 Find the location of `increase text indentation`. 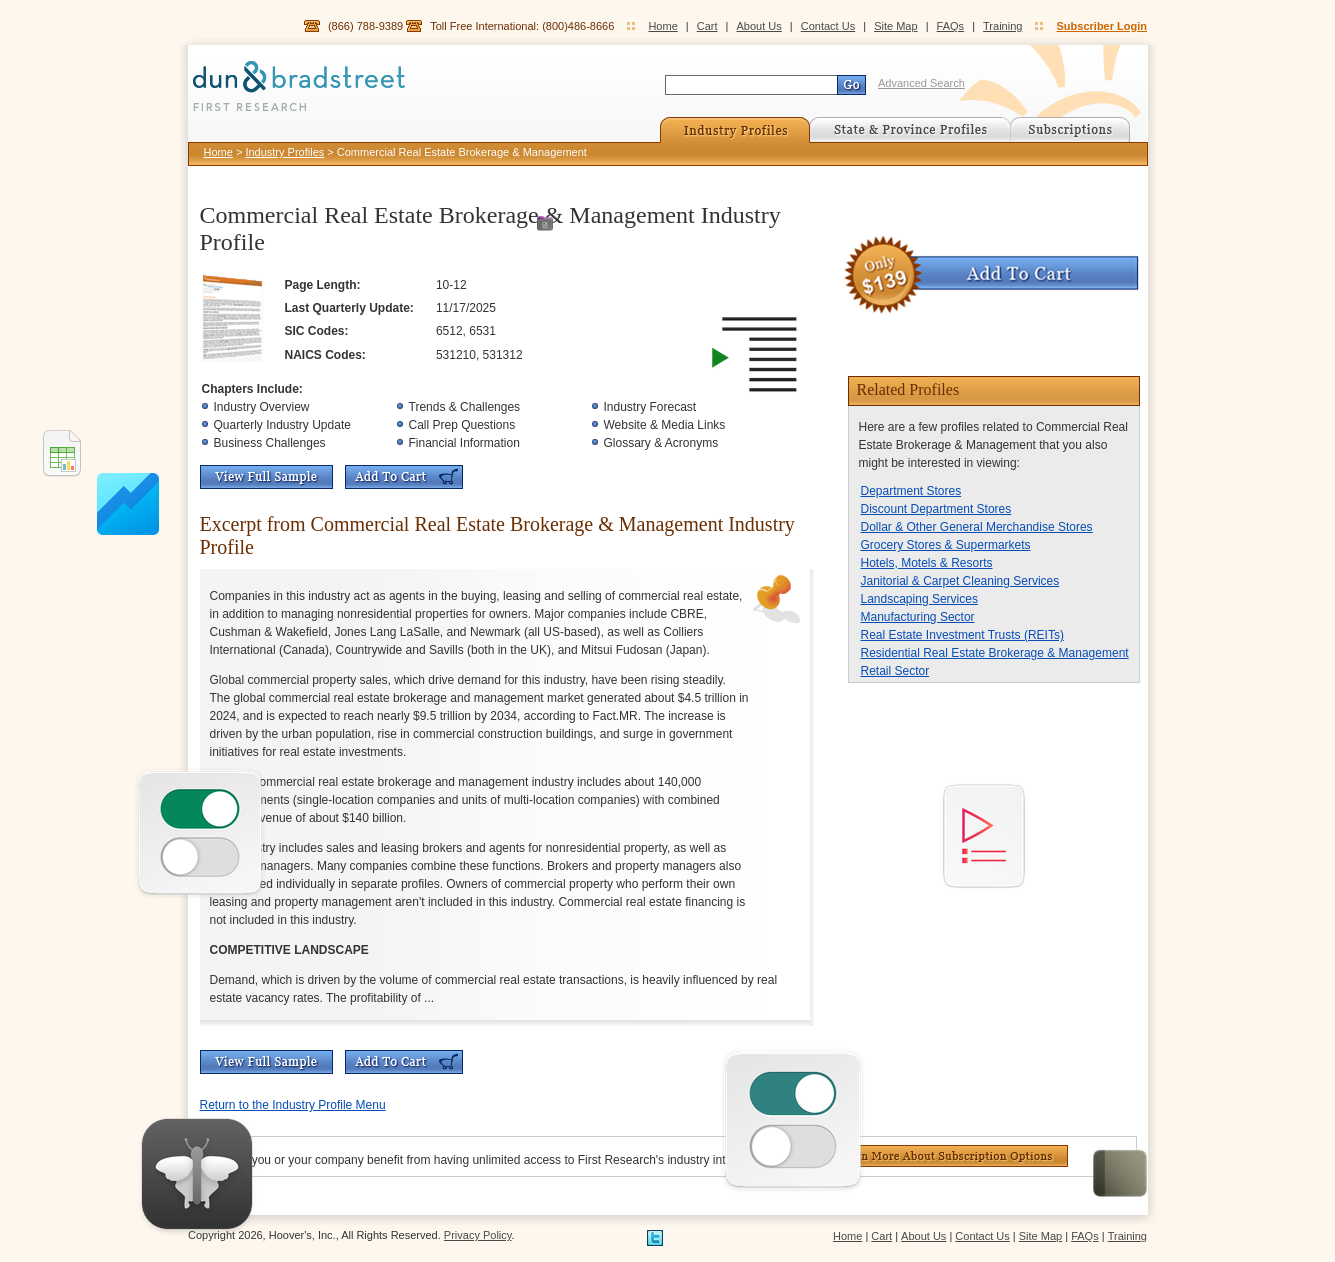

increase text indentation is located at coordinates (756, 356).